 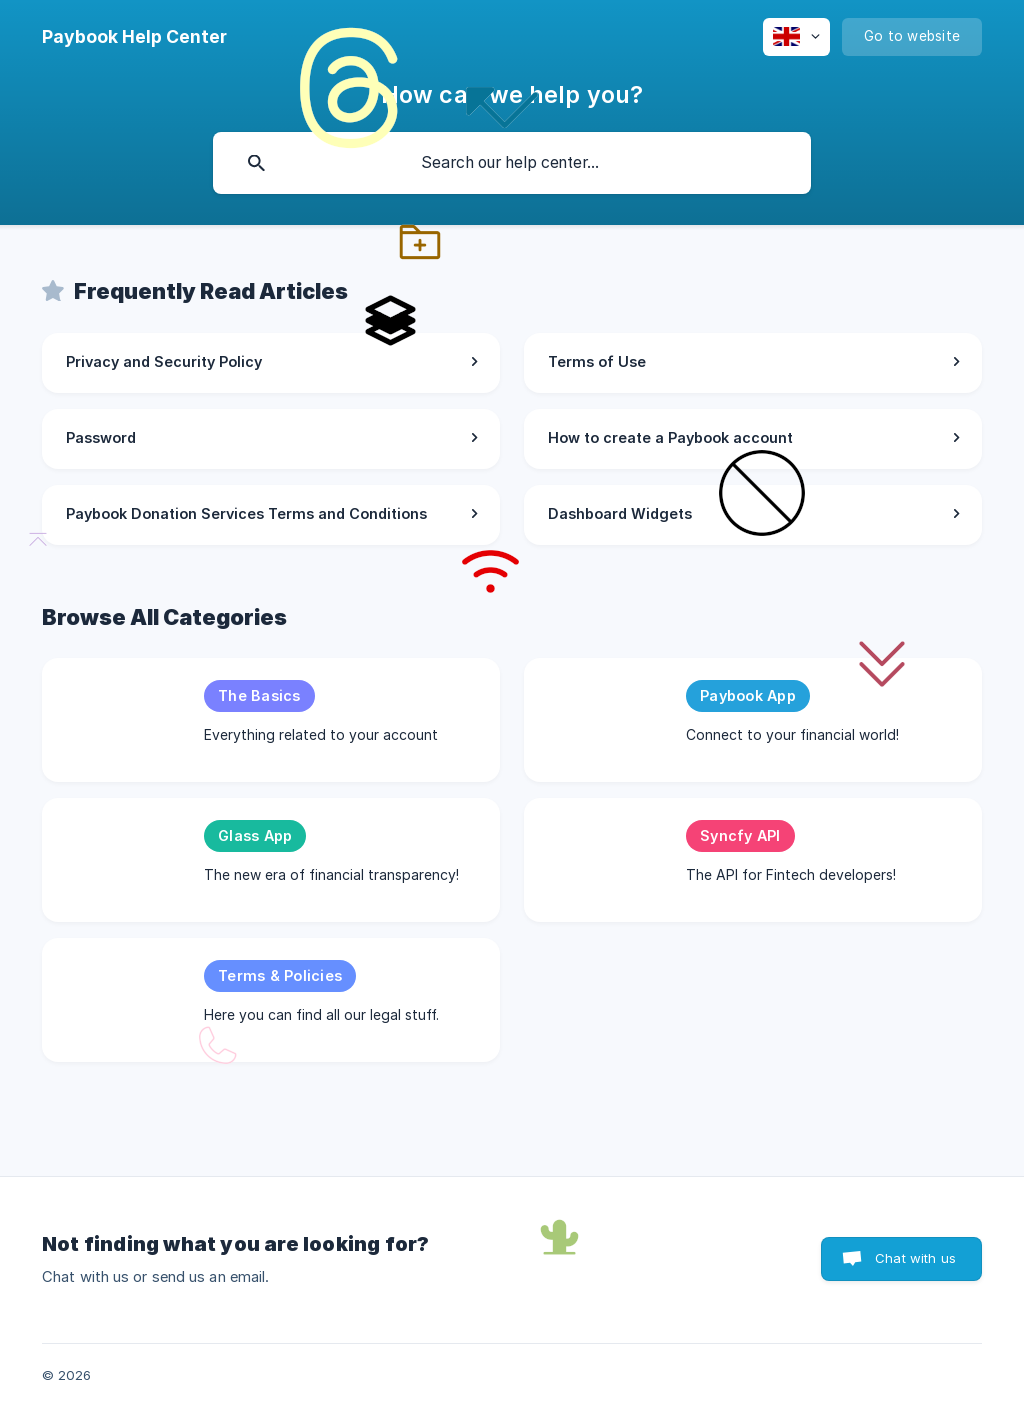 I want to click on indicates a prohibited or blocked action, so click(x=762, y=493).